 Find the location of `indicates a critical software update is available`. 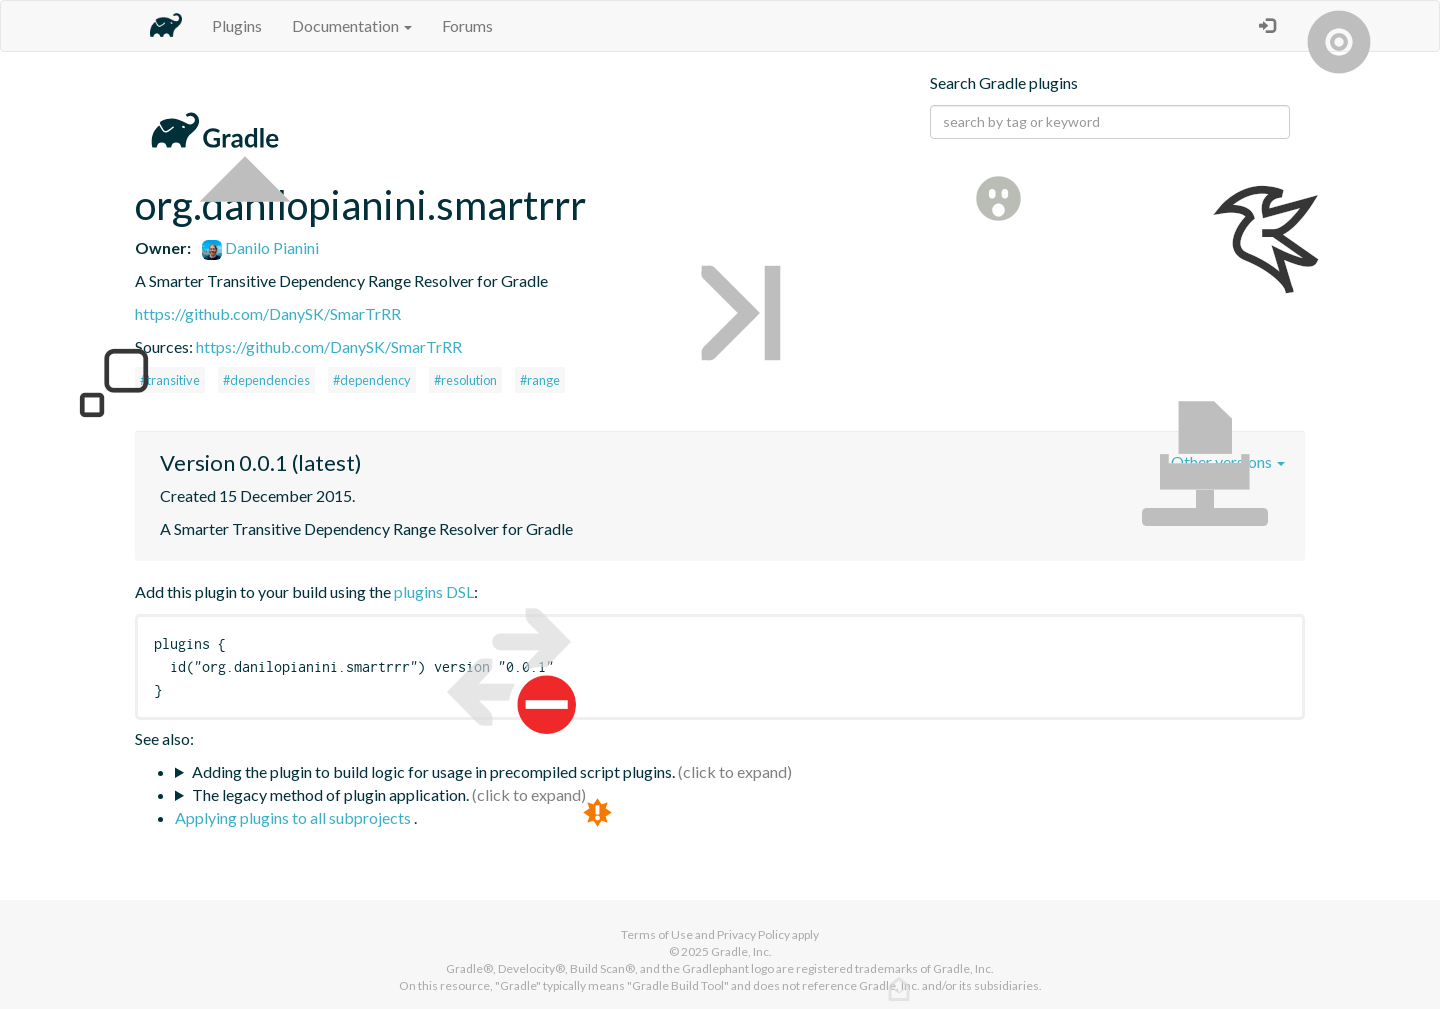

indicates a critical software update is available is located at coordinates (597, 812).